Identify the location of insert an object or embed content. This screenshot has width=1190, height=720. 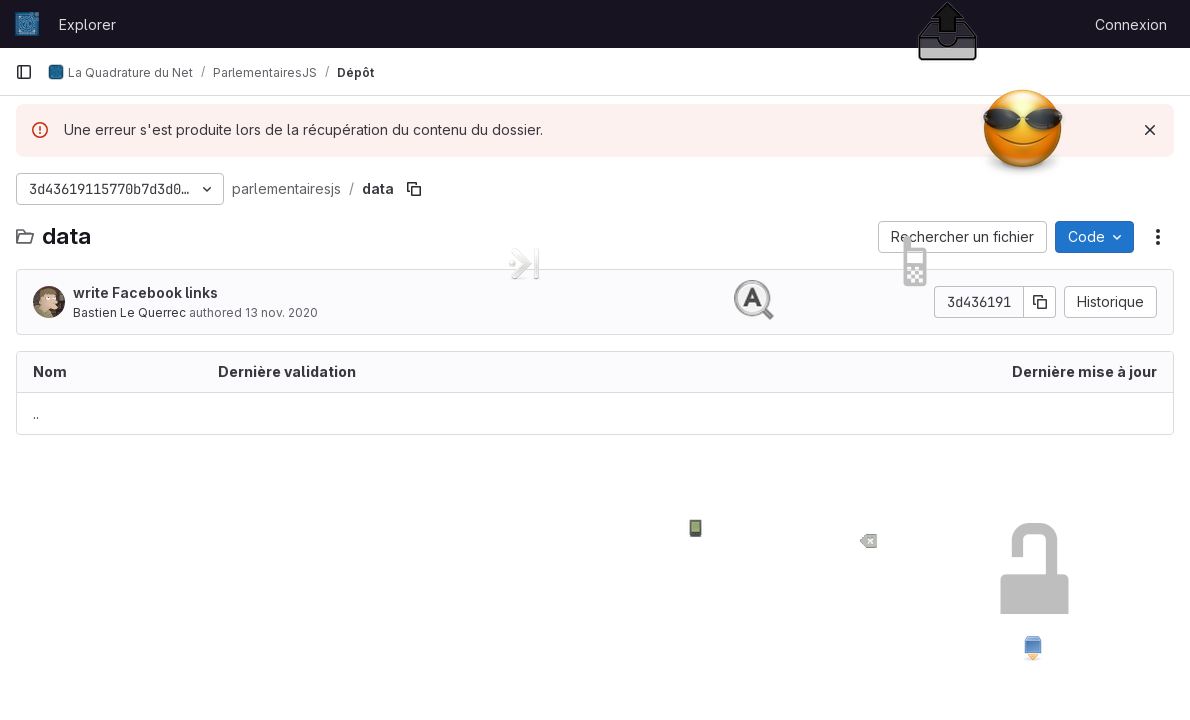
(1033, 649).